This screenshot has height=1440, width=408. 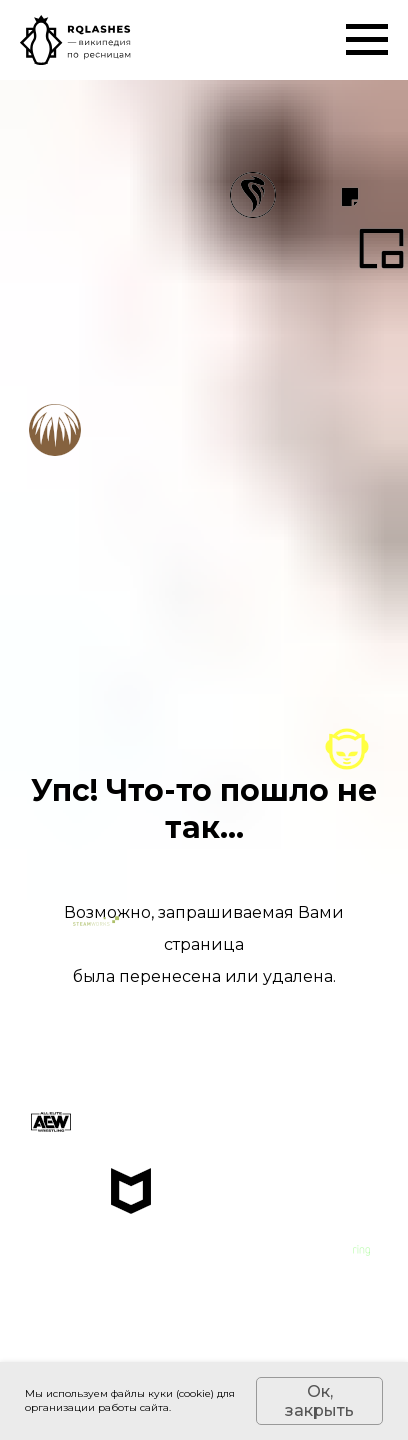 What do you see at coordinates (96, 921) in the screenshot?
I see `access steamworks developer portal` at bounding box center [96, 921].